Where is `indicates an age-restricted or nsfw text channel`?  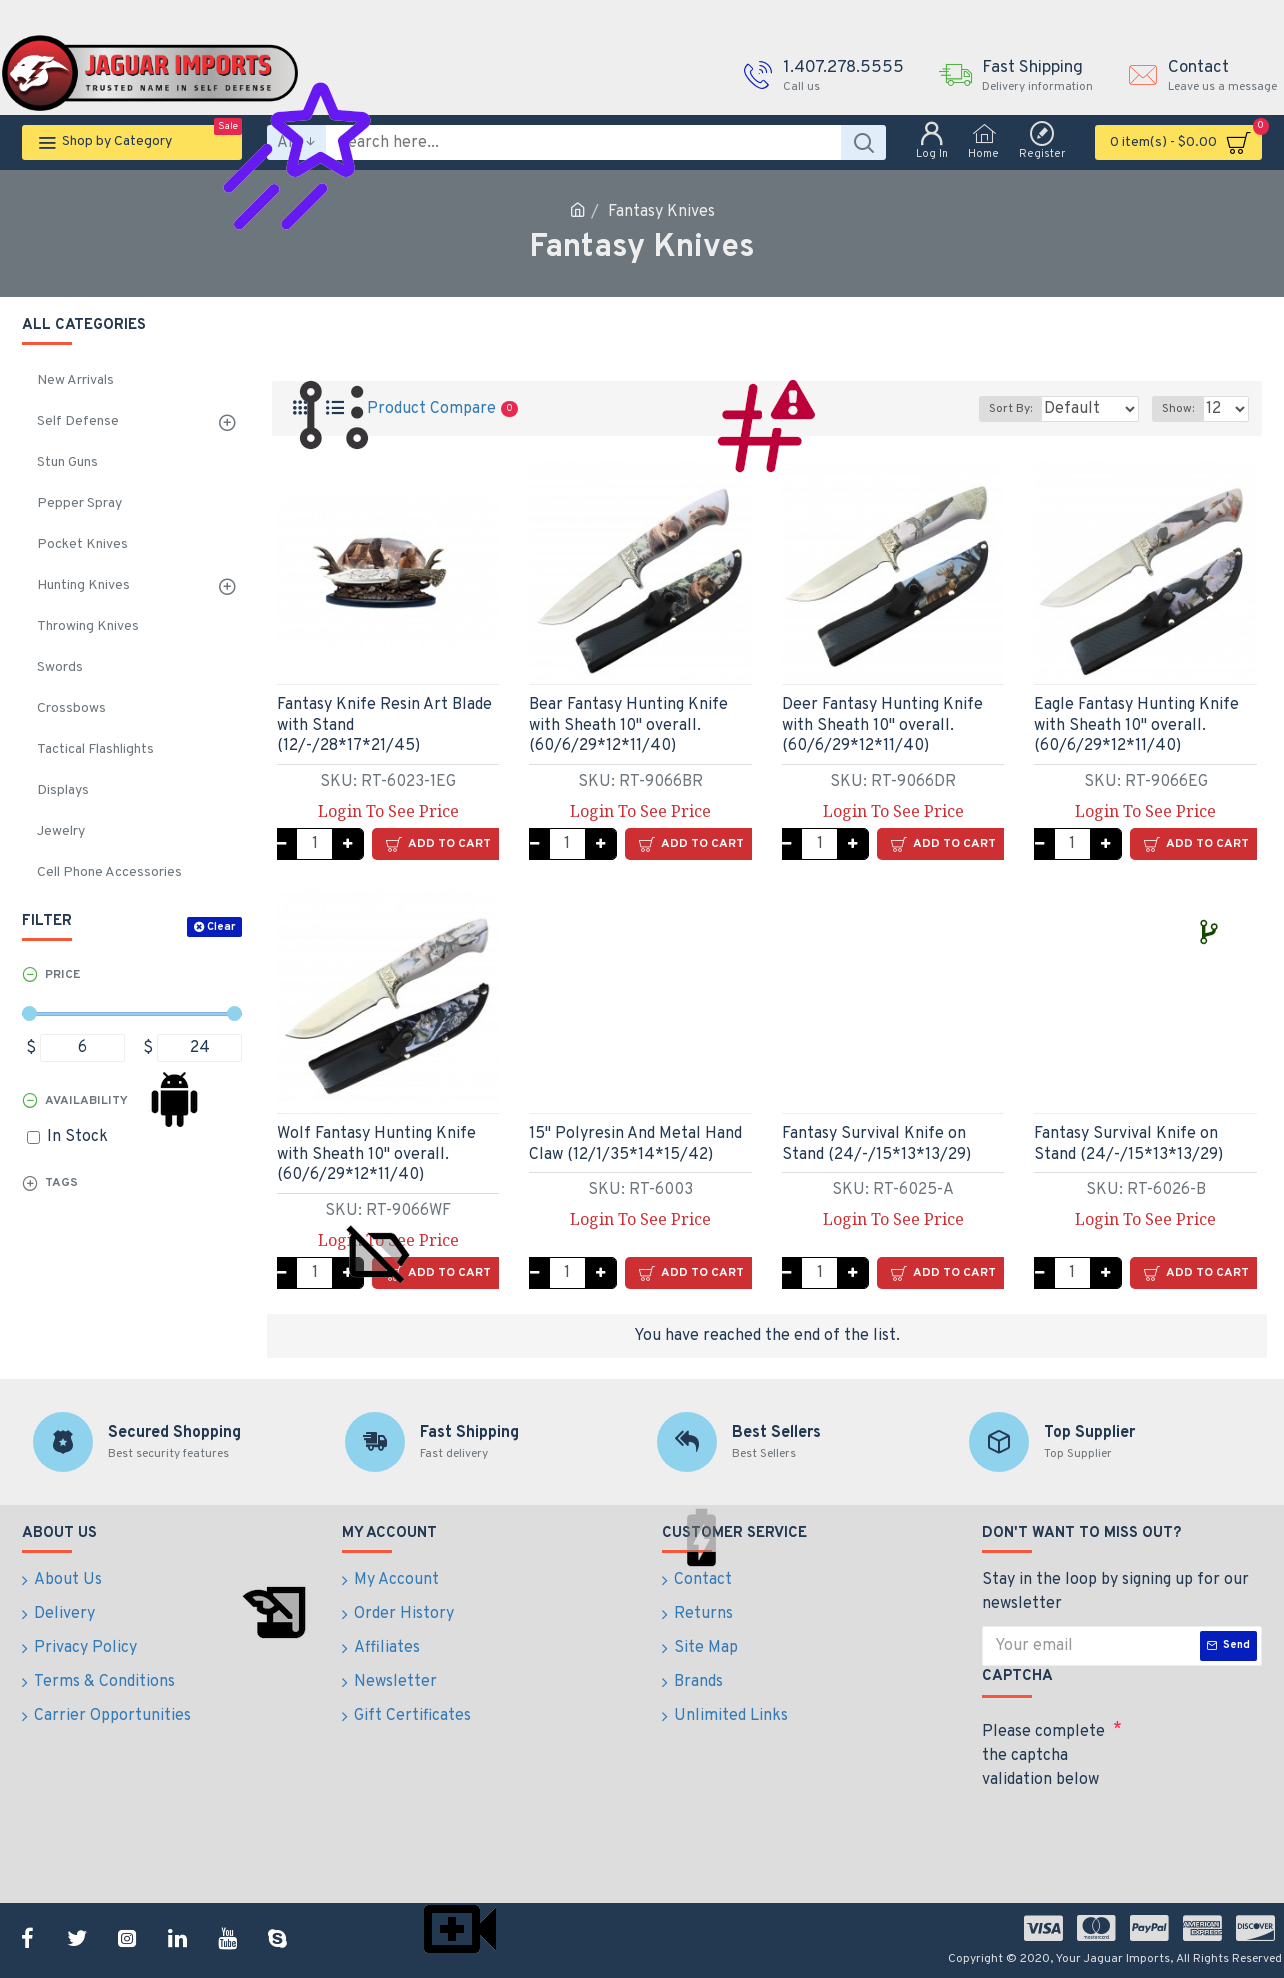 indicates an age-restricted or nsfw text channel is located at coordinates (762, 428).